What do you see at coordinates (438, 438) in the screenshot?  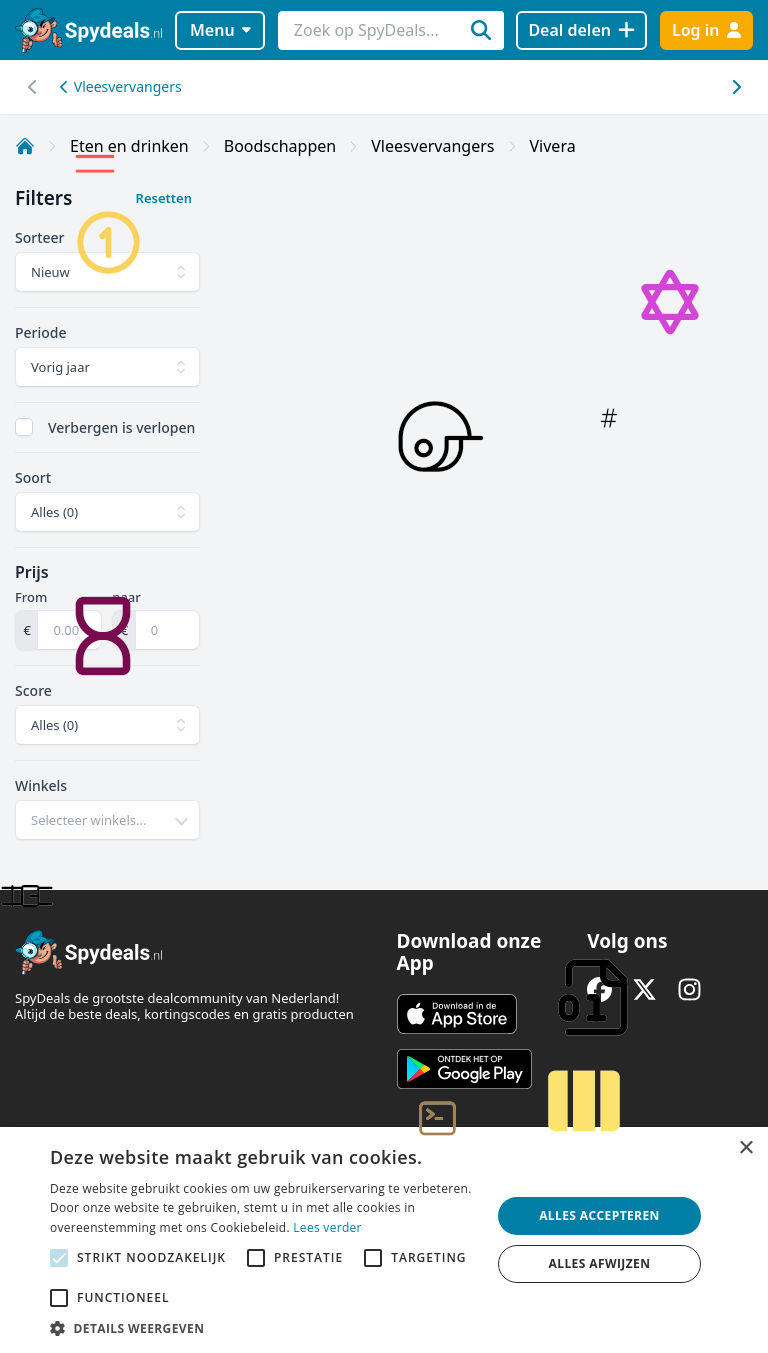 I see `access baseball or sports-related content` at bounding box center [438, 438].